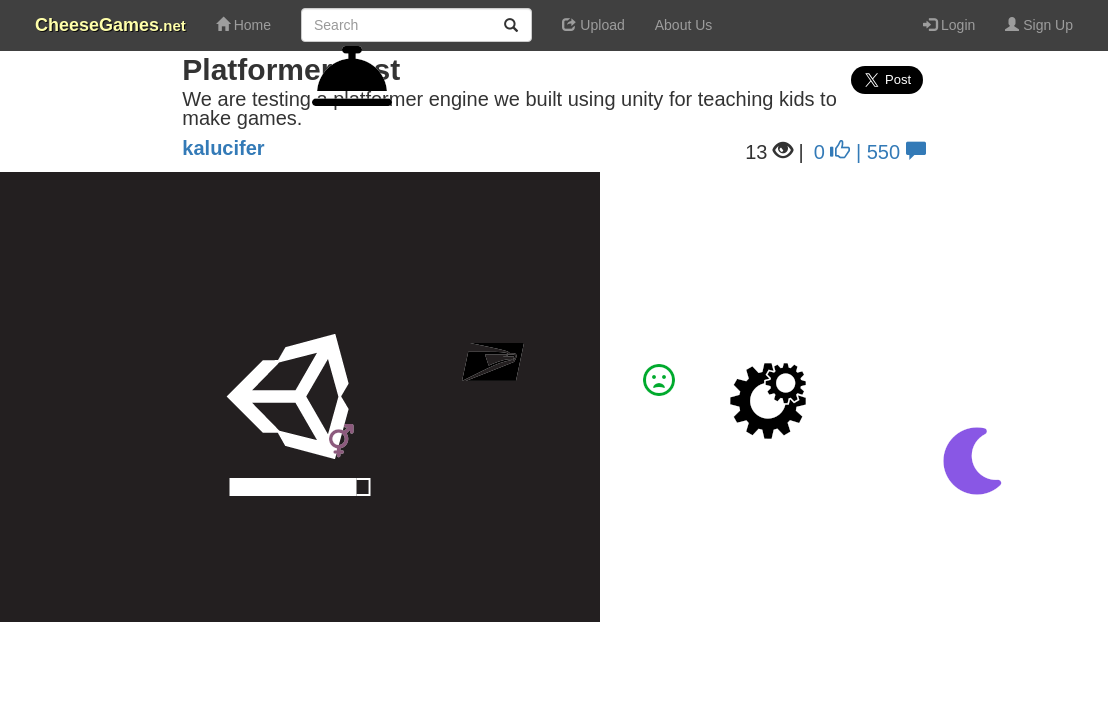 This screenshot has height=720, width=1108. I want to click on indicates a negative reaction or dissatisfied feedback, so click(659, 380).